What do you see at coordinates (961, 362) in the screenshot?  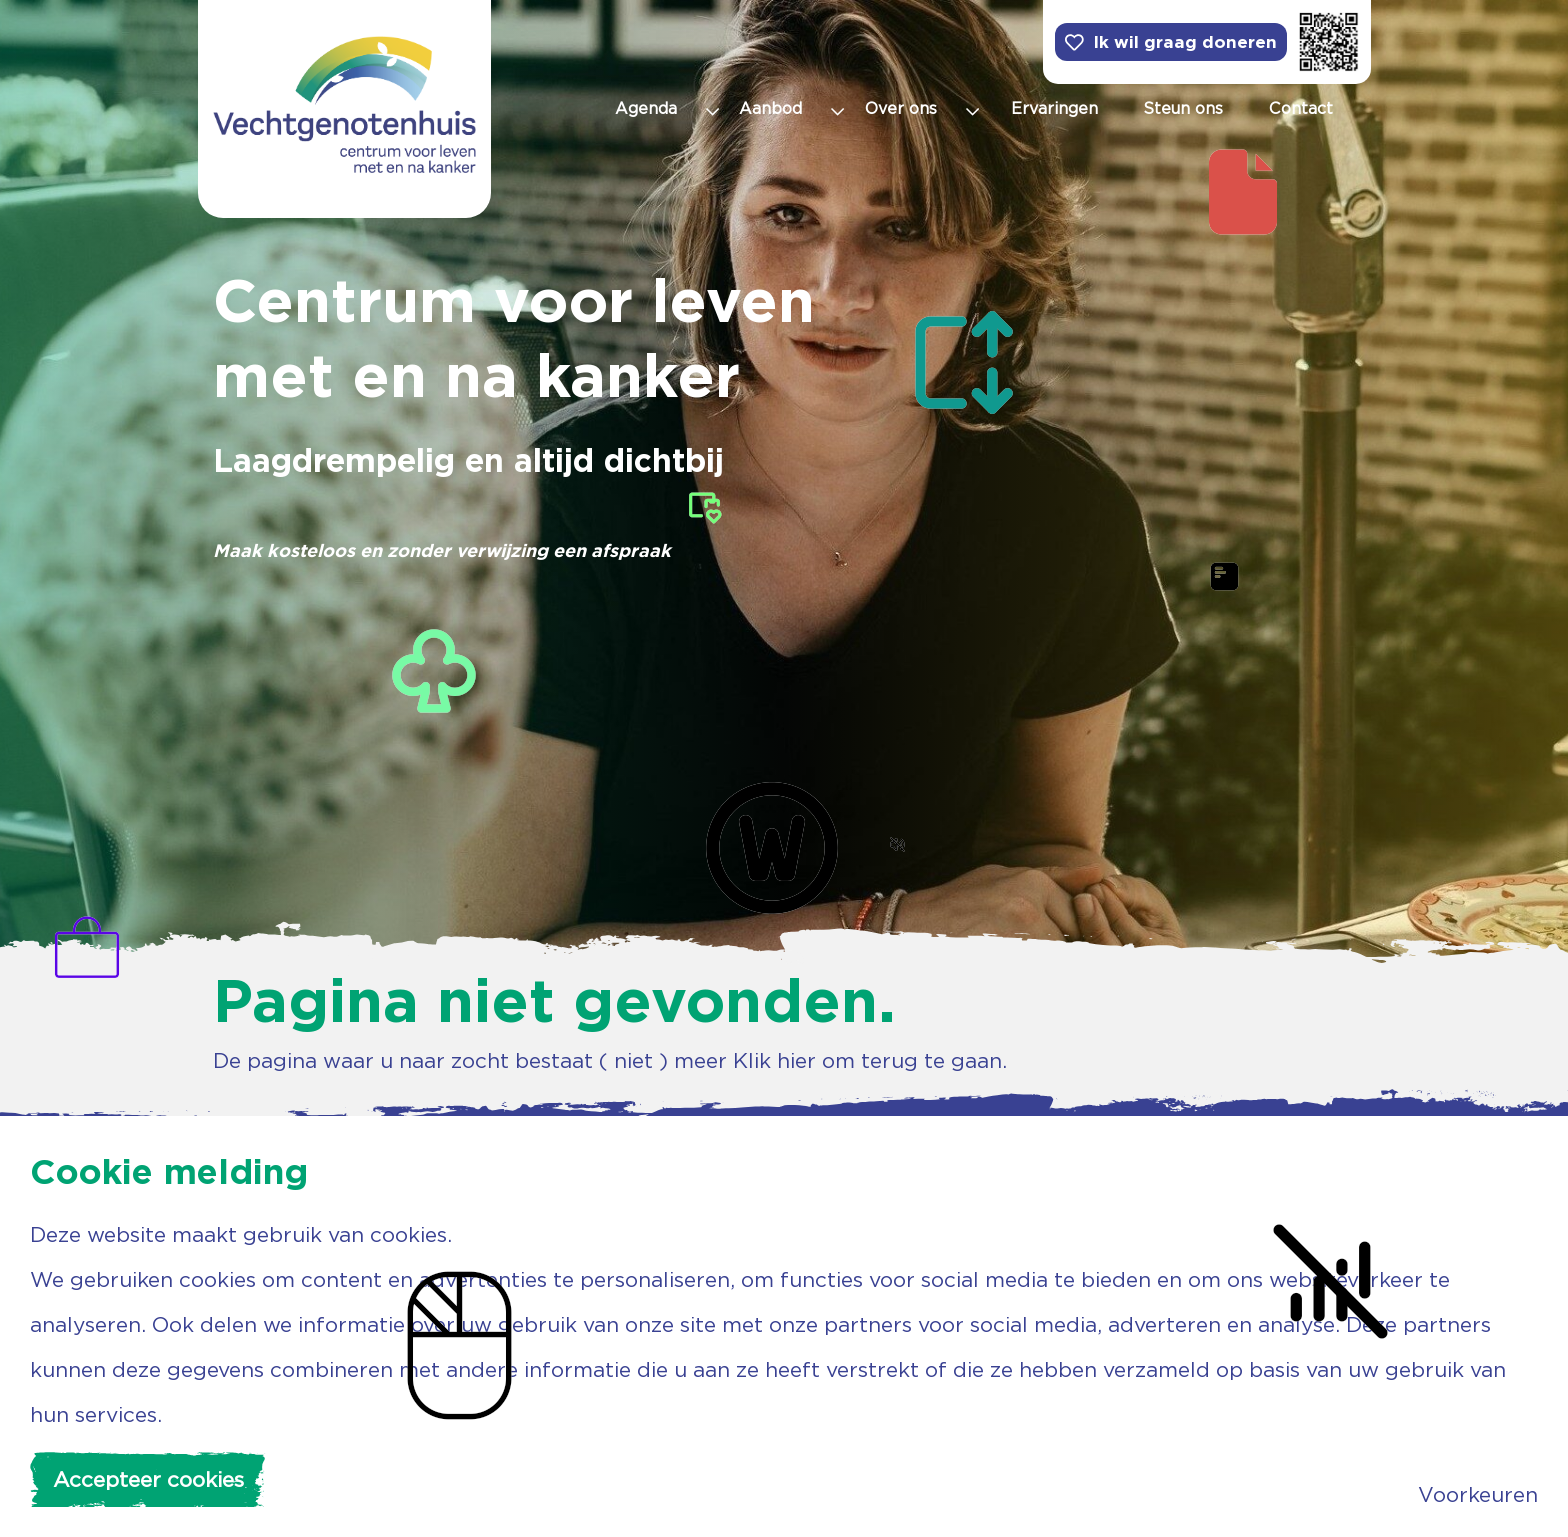 I see `auto-fit content to available height` at bounding box center [961, 362].